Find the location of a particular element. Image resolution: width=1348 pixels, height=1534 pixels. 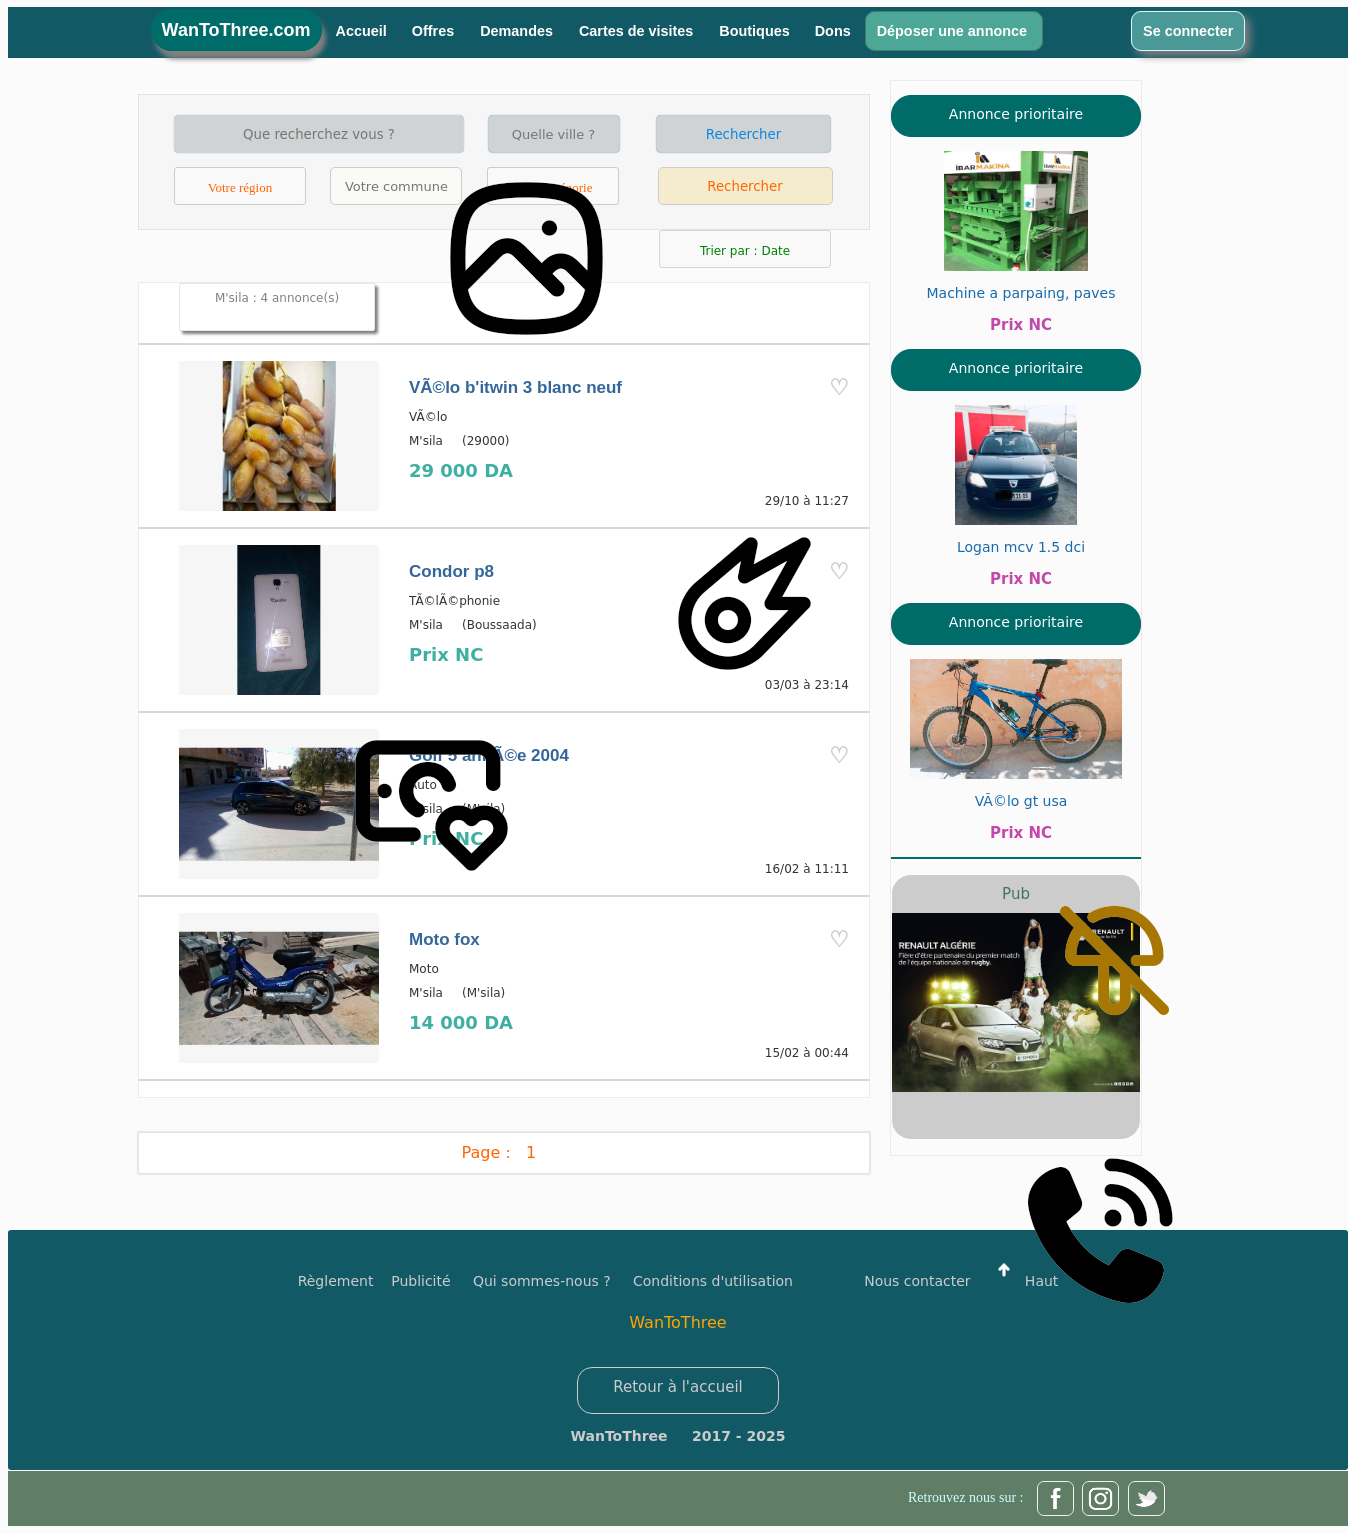

view photo gallery is located at coordinates (526, 258).